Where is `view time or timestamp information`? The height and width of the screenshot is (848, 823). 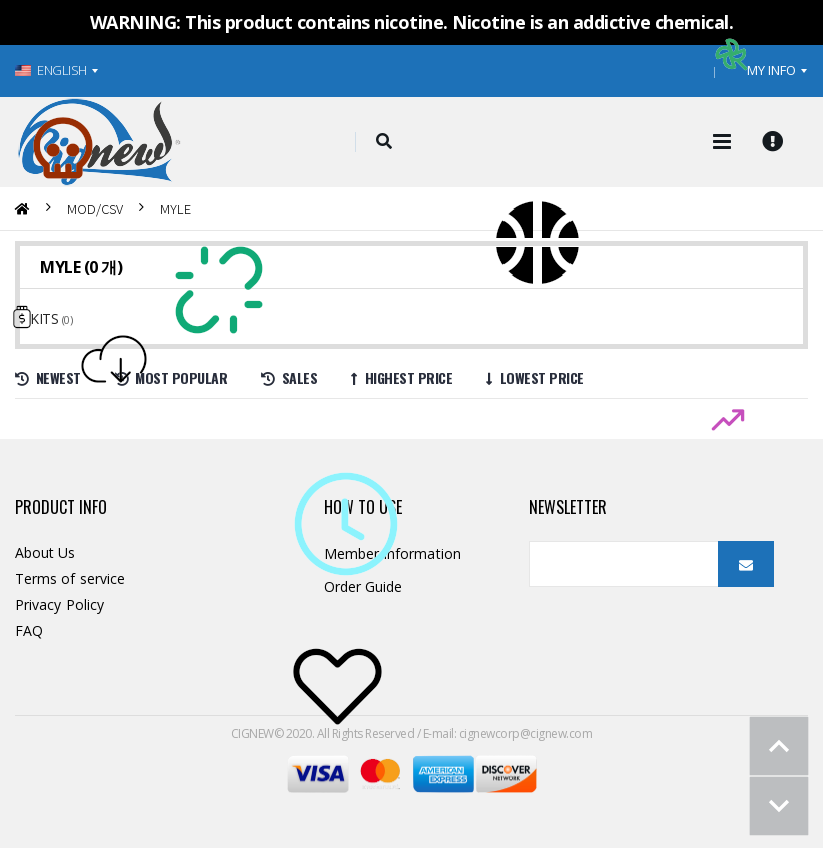 view time or timestamp information is located at coordinates (346, 524).